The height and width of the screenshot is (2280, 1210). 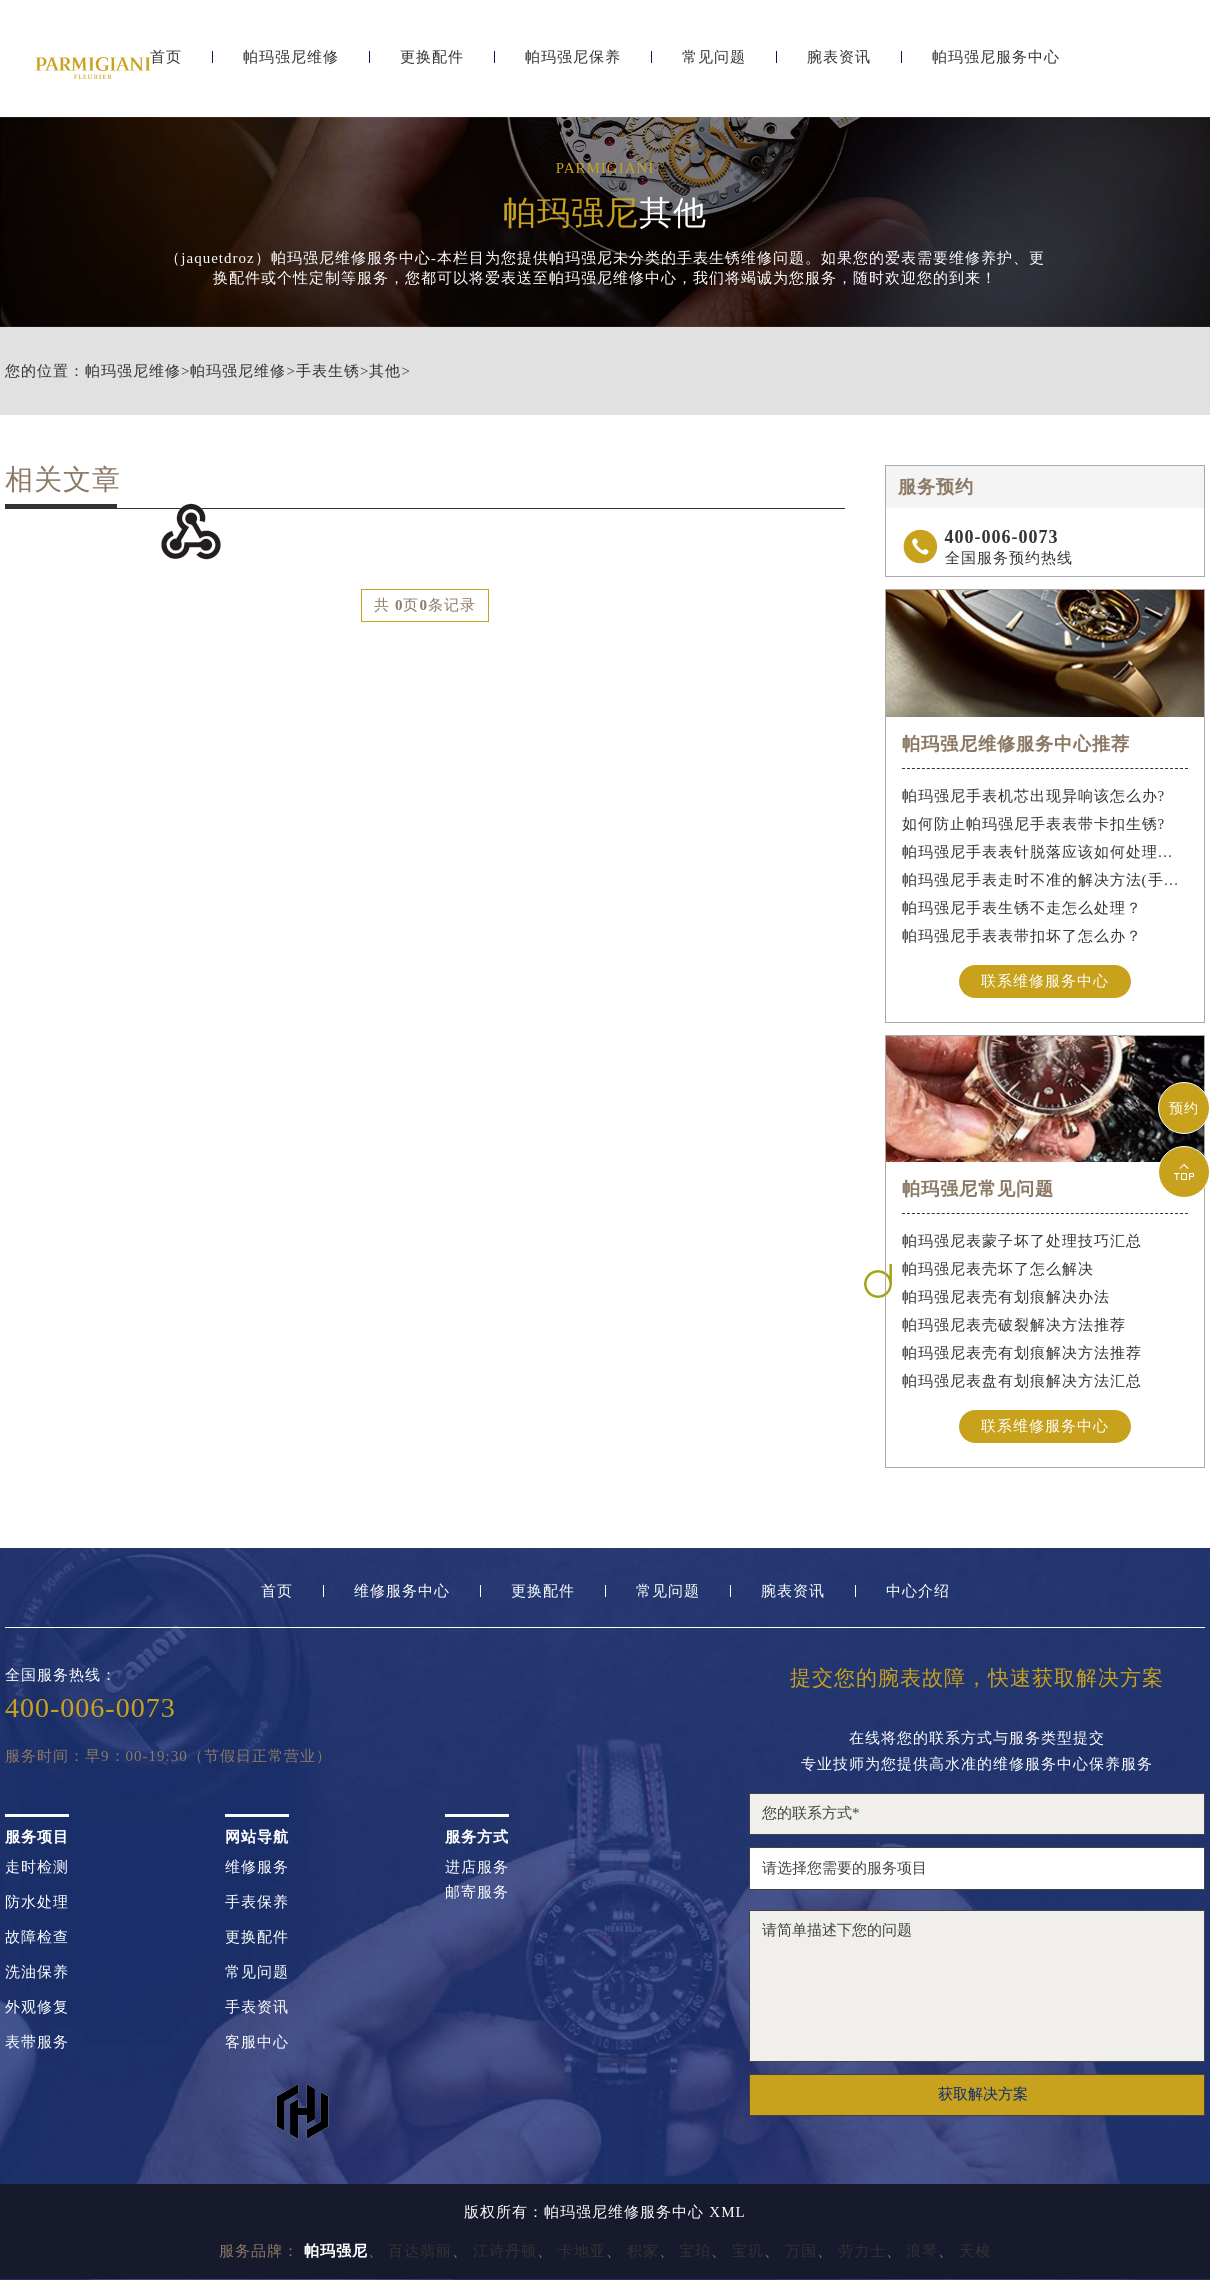 What do you see at coordinates (878, 1281) in the screenshot?
I see `dedge app or service logo` at bounding box center [878, 1281].